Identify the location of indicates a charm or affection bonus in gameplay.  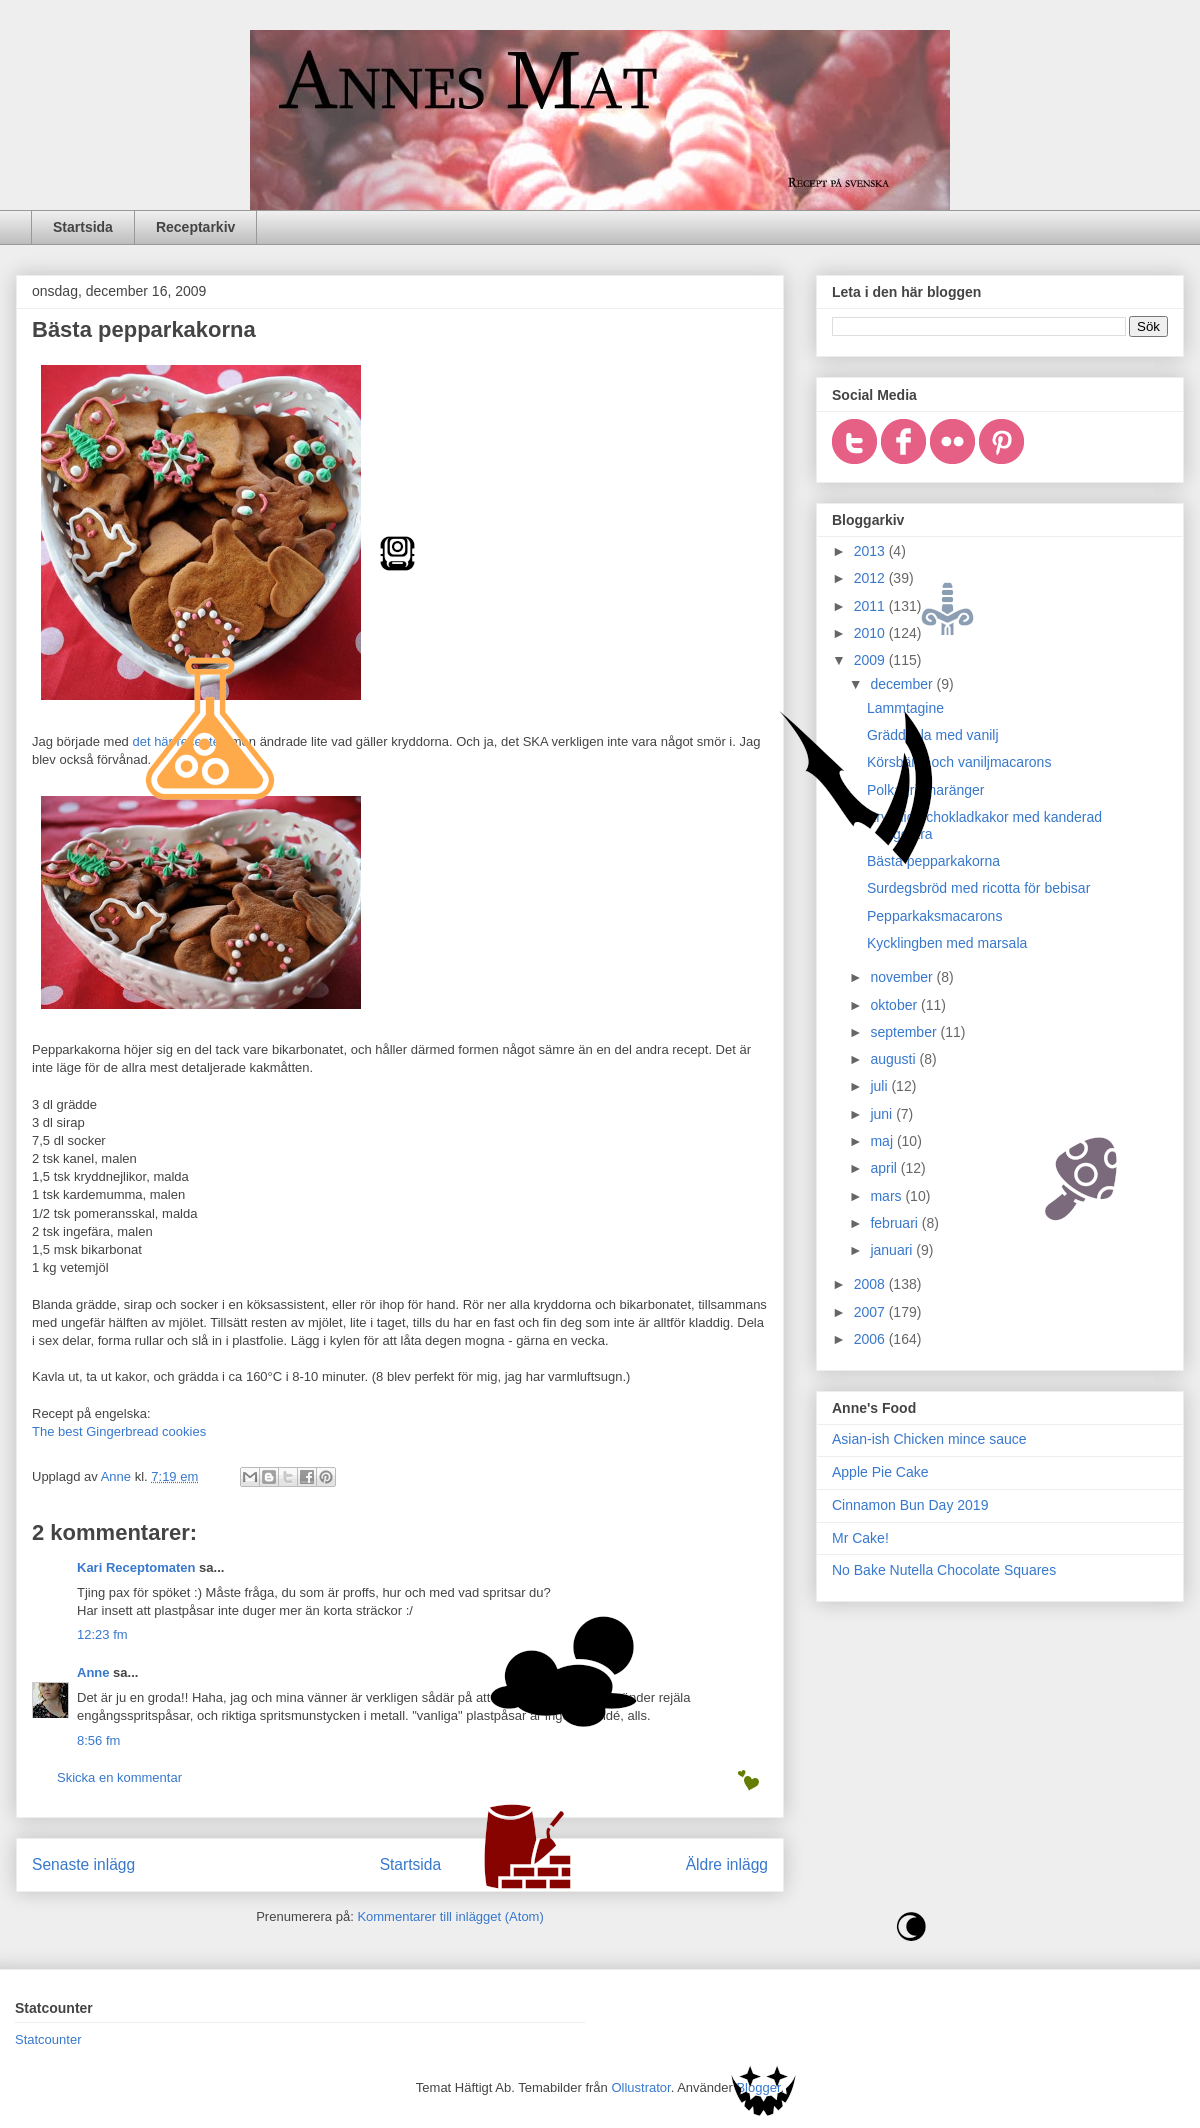
(748, 1780).